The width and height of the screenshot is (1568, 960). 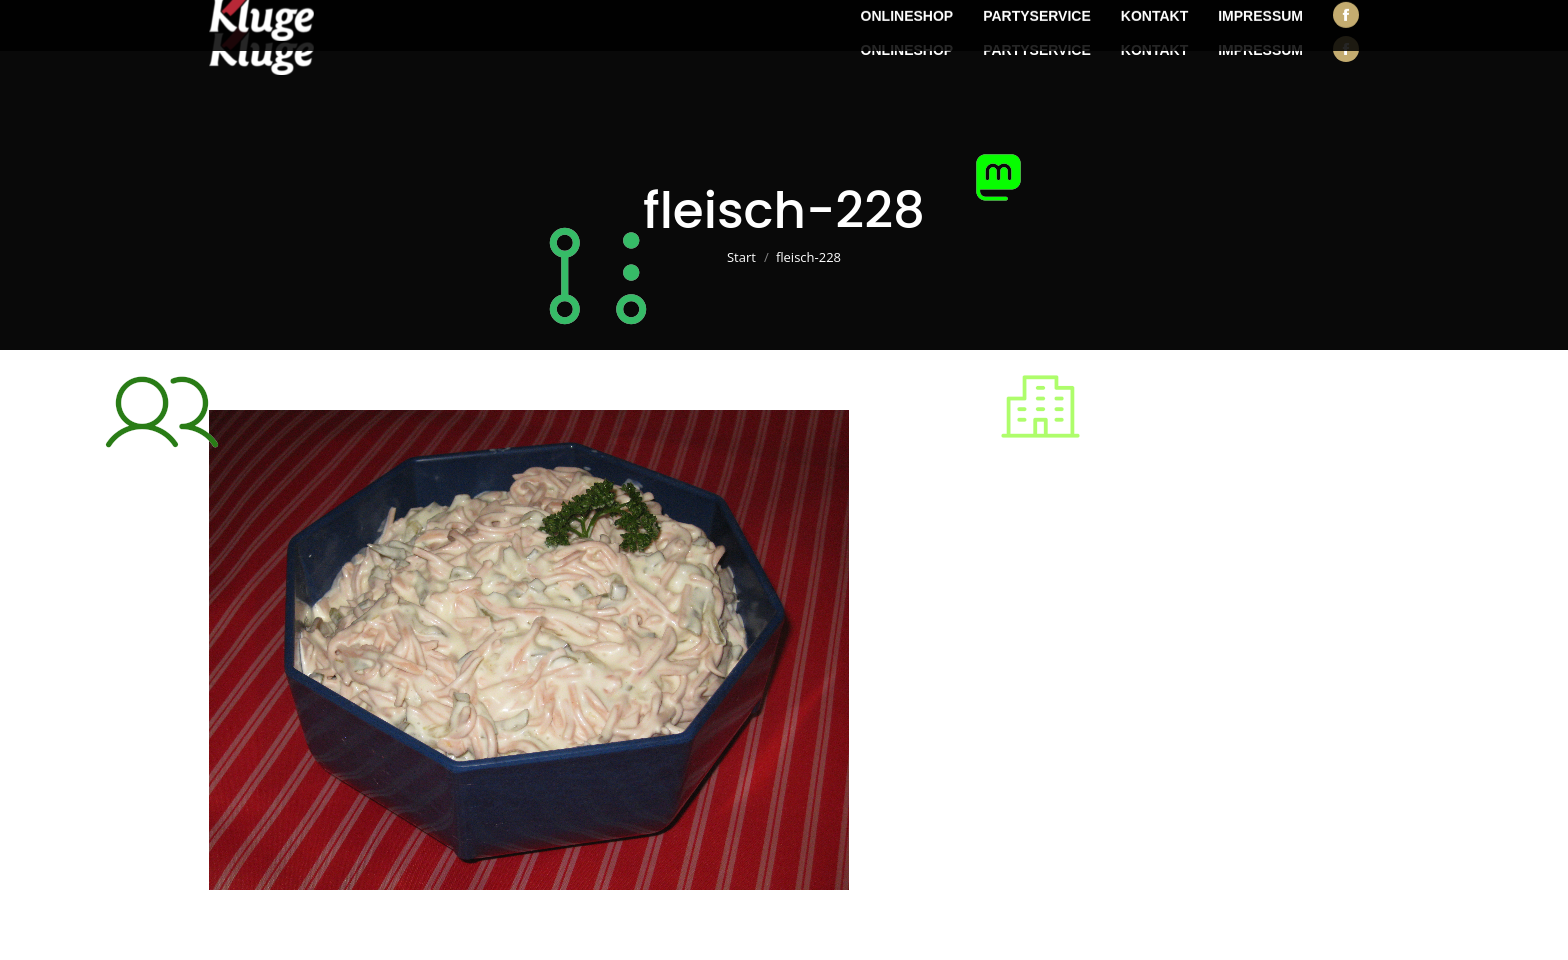 I want to click on create a draft pull request, so click(x=598, y=276).